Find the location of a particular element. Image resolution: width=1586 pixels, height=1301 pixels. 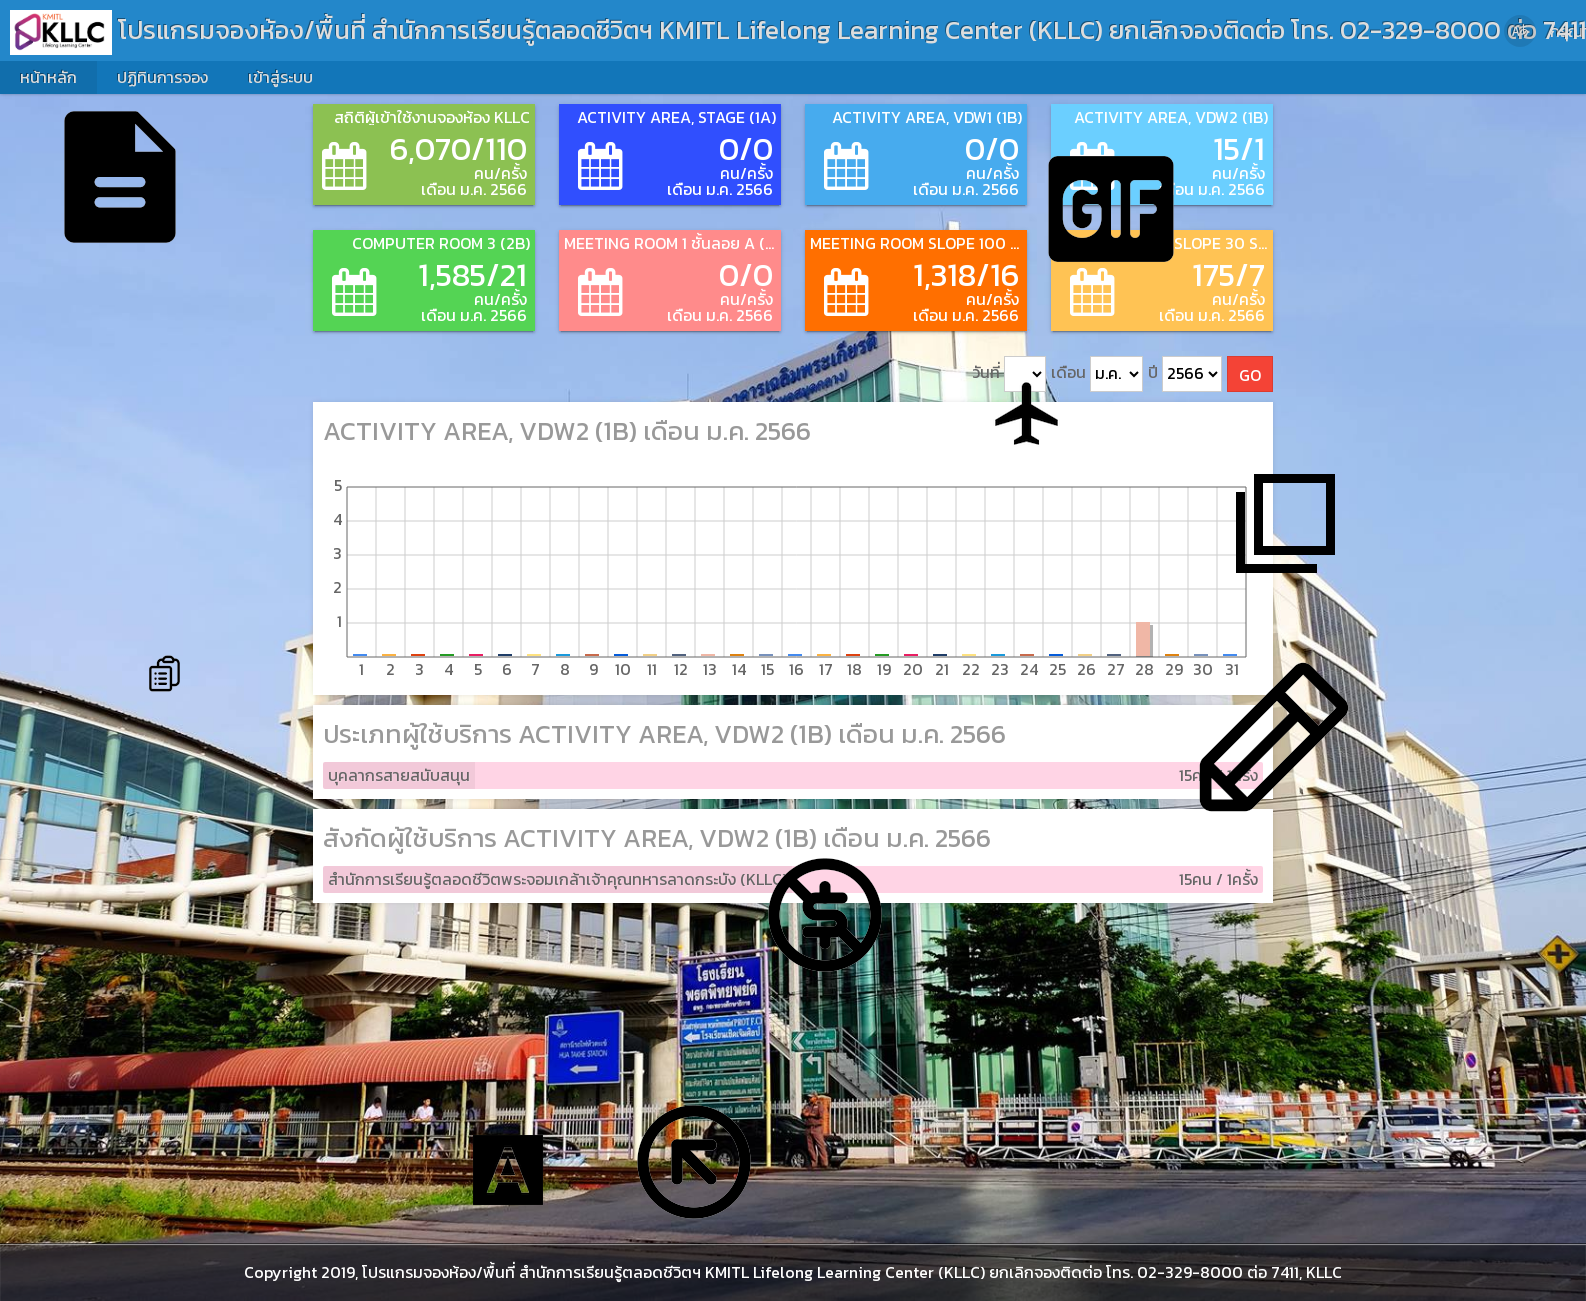

download or install a new font is located at coordinates (508, 1170).